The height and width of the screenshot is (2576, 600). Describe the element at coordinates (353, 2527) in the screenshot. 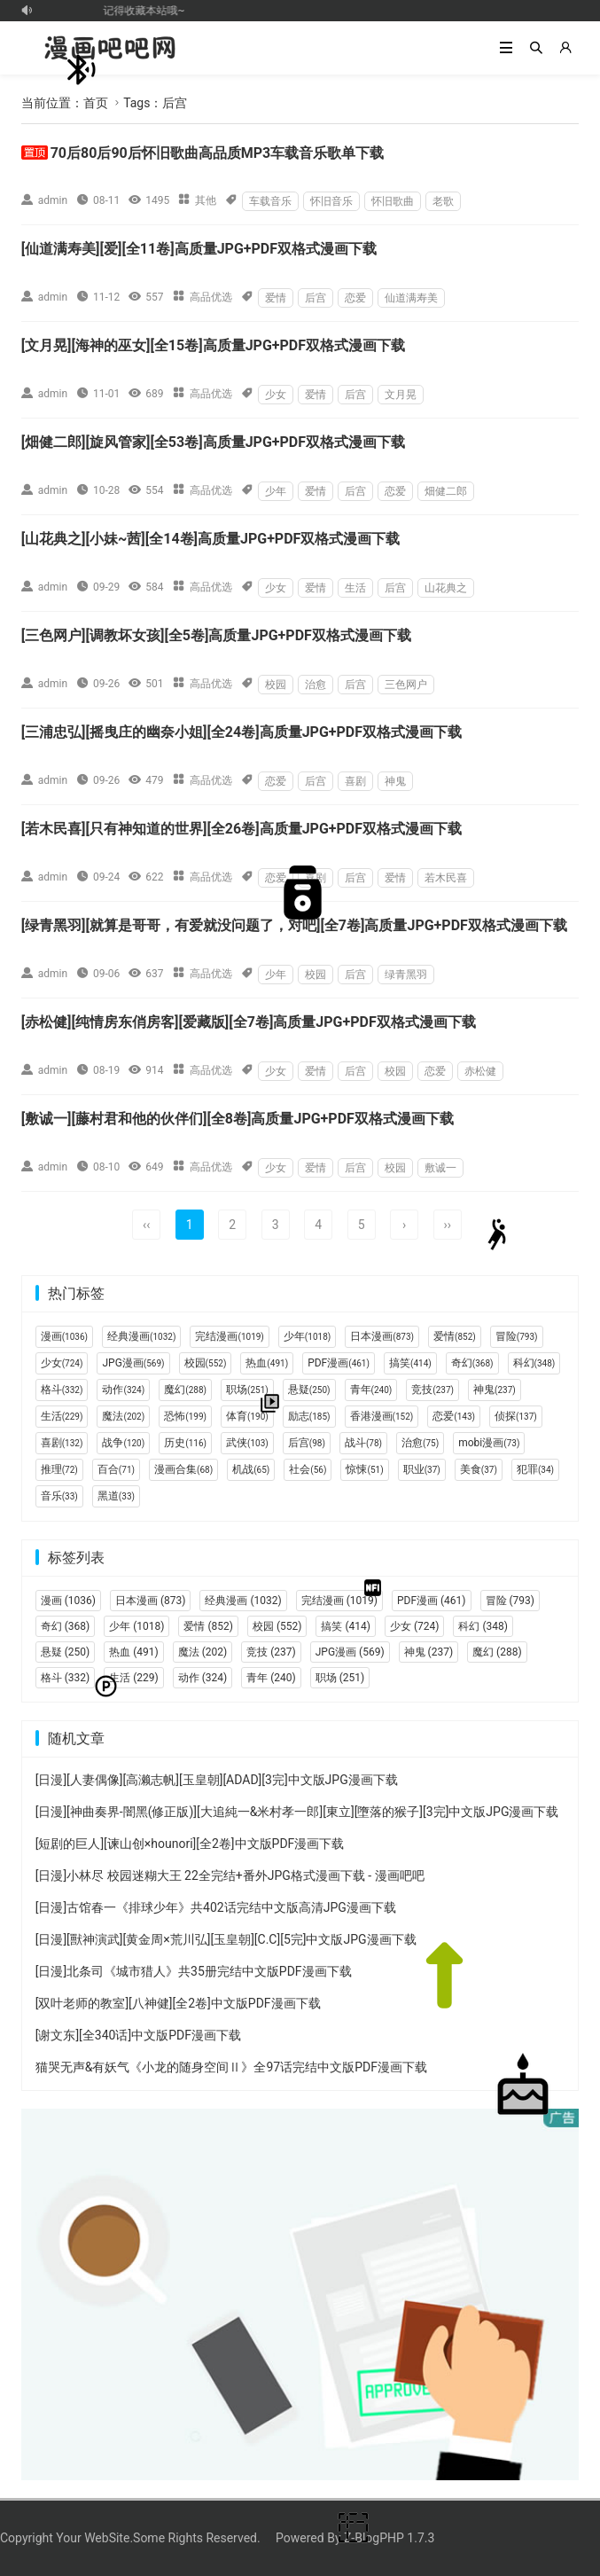

I see `create a new project from a template` at that location.